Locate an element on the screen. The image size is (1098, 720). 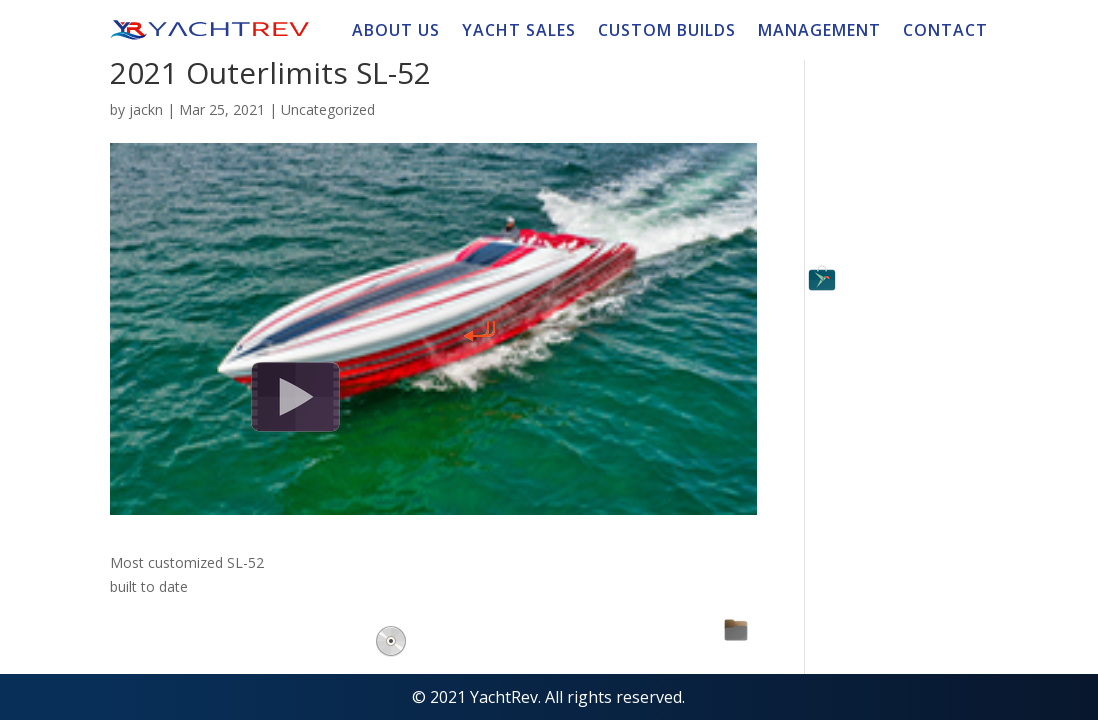
open the snap store to browse and install applications is located at coordinates (822, 280).